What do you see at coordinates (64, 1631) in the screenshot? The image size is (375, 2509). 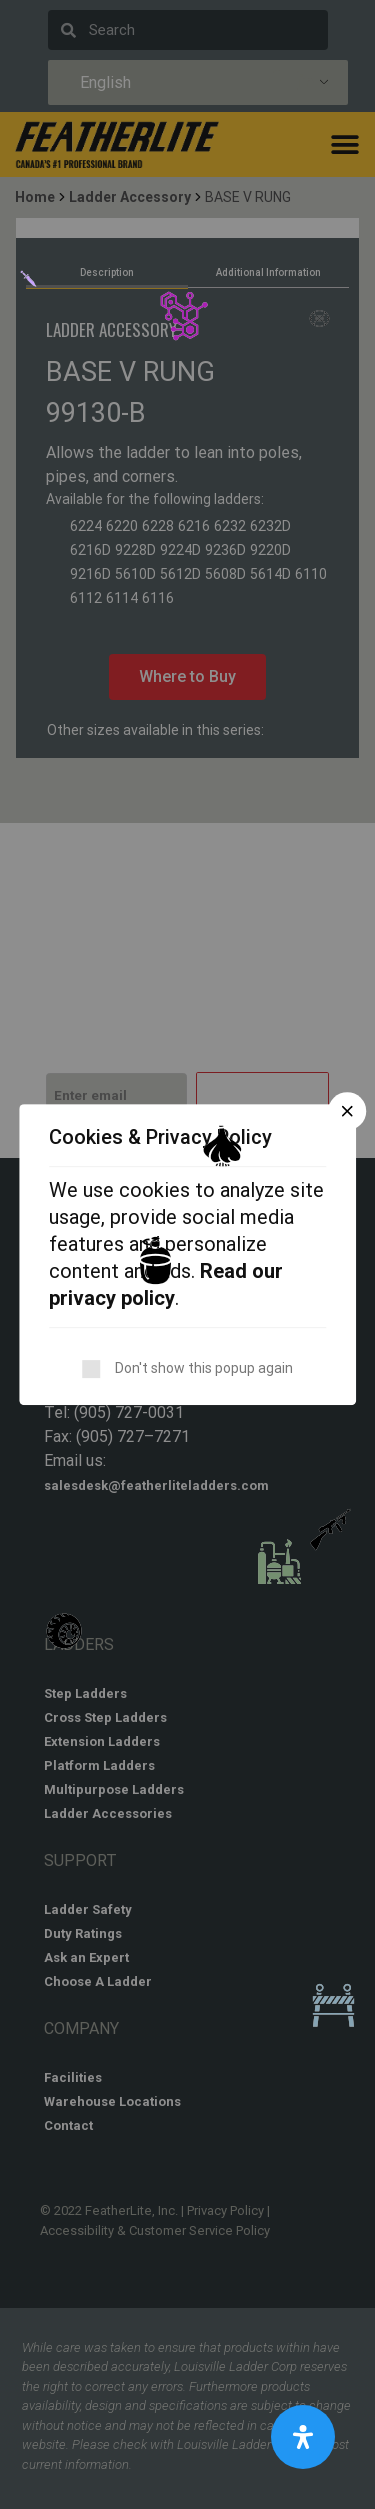 I see `view or toggle visibility settings` at bounding box center [64, 1631].